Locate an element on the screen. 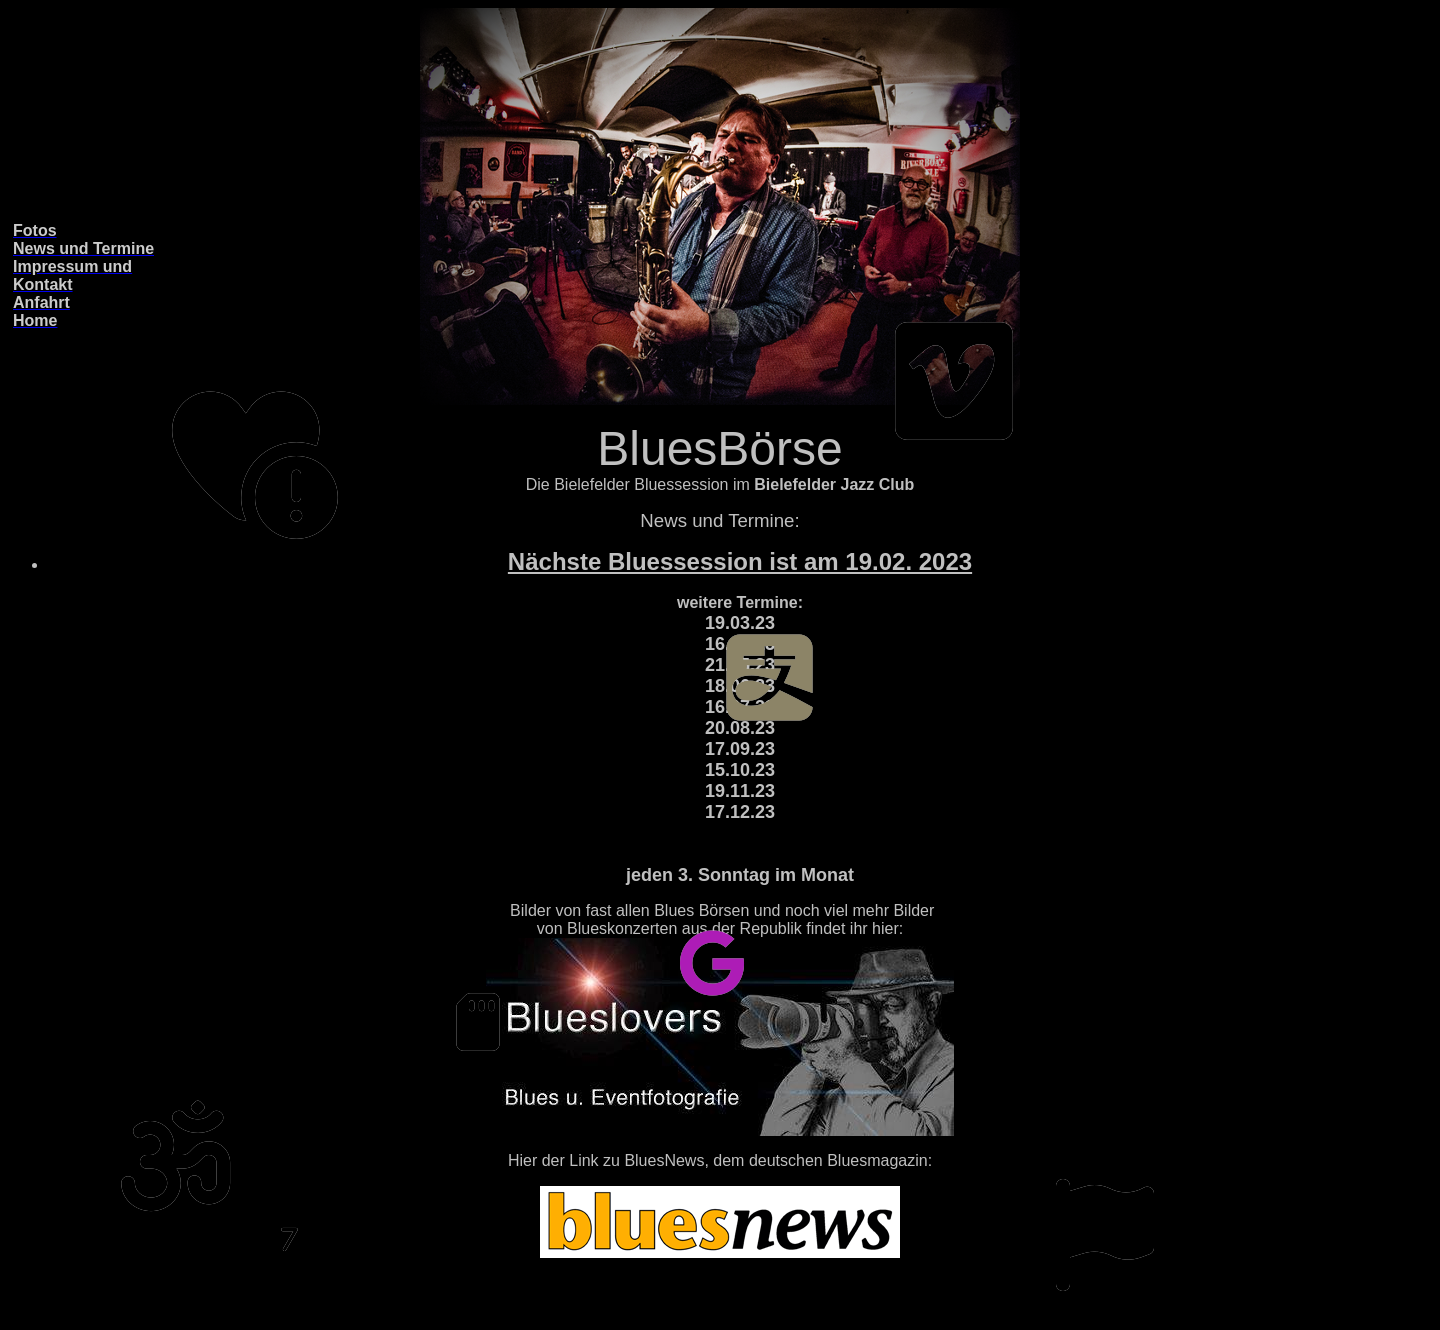 This screenshot has width=1440, height=1330. open vimeo app is located at coordinates (954, 381).